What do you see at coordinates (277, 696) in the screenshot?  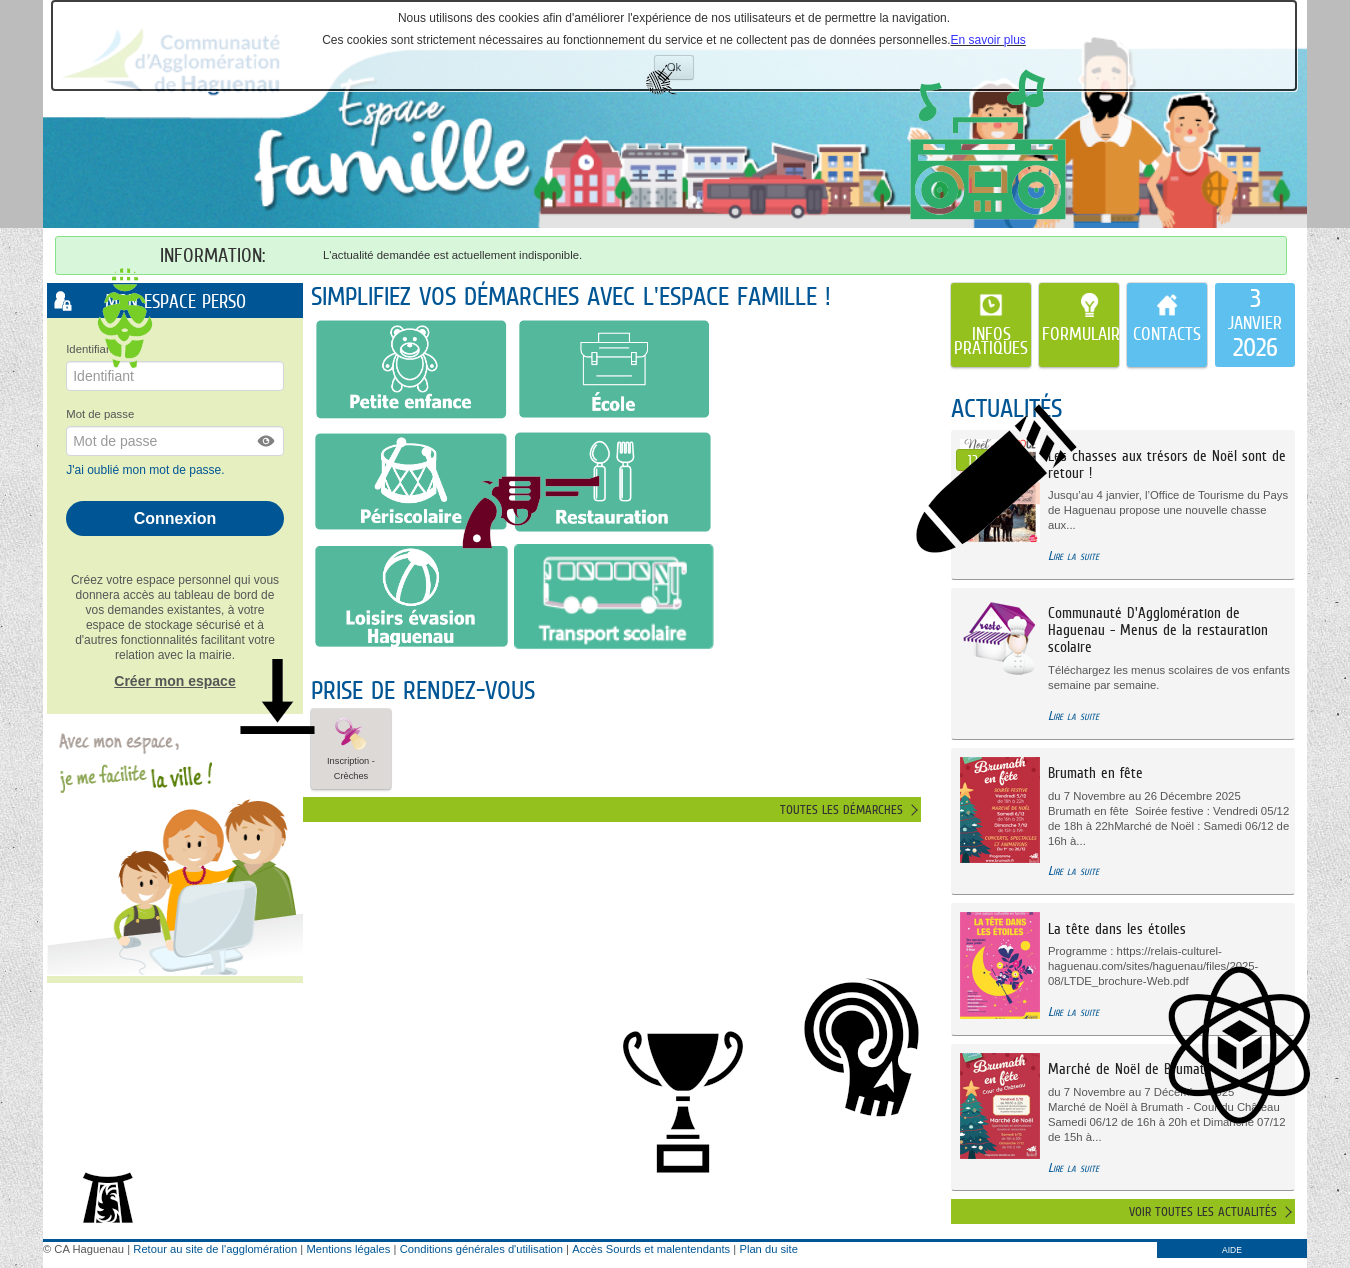 I see `download or save a file` at bounding box center [277, 696].